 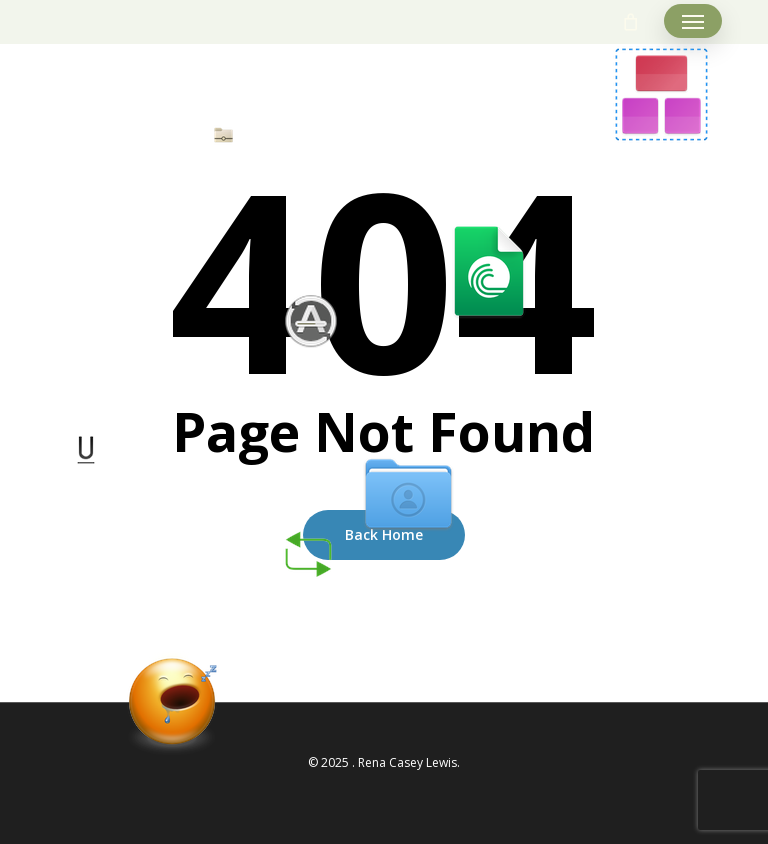 I want to click on select all items in the current view, so click(x=661, y=94).